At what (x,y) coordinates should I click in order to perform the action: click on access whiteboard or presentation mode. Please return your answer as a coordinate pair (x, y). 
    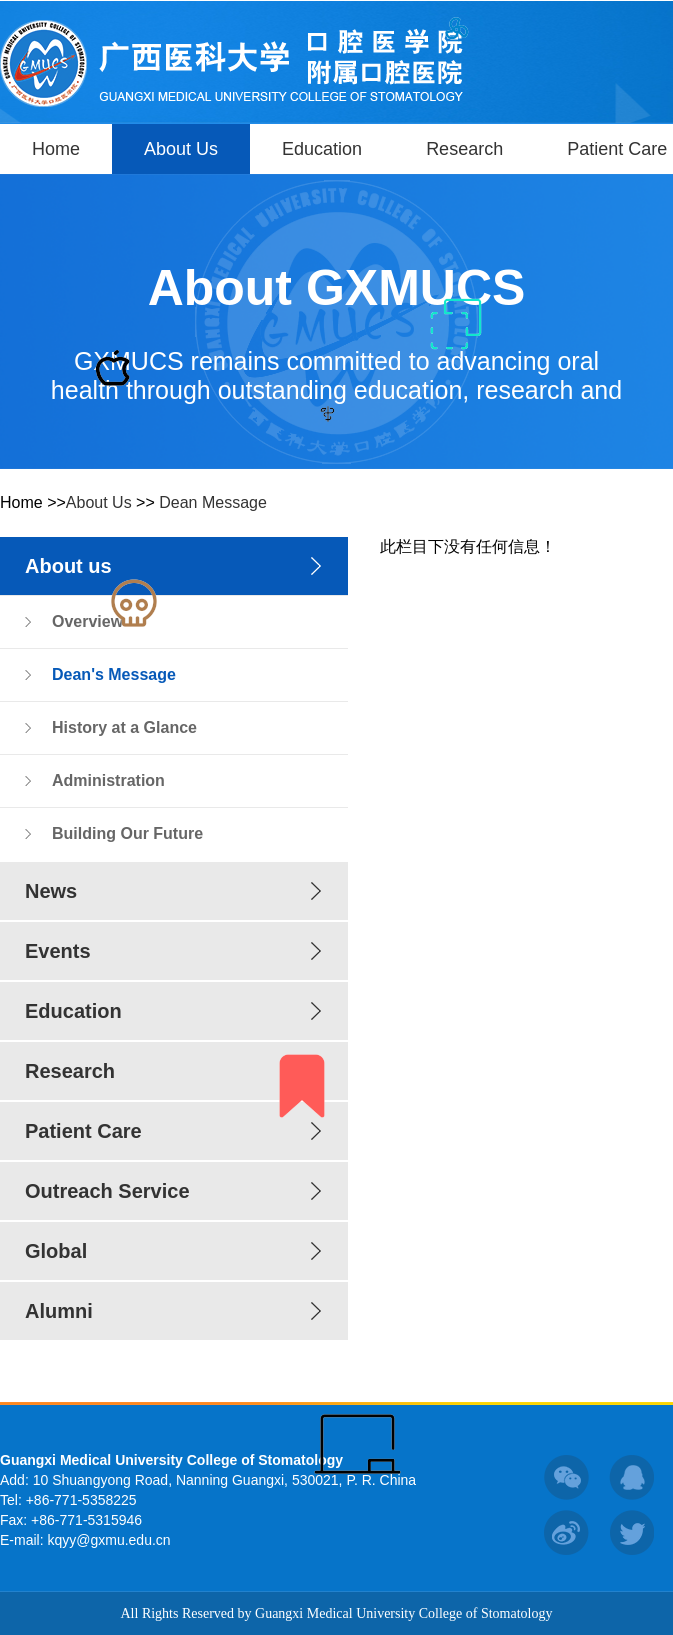
    Looking at the image, I should click on (357, 1445).